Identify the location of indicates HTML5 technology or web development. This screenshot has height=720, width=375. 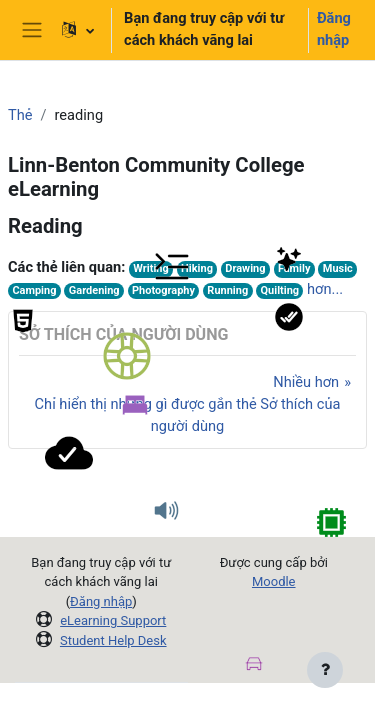
(23, 321).